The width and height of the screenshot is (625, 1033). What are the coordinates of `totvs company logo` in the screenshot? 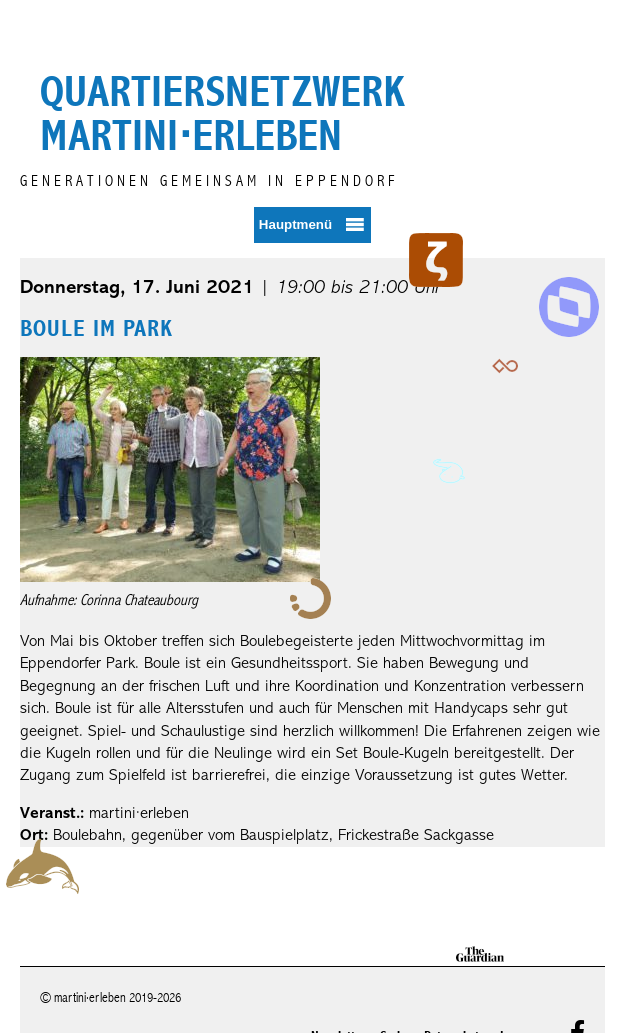 It's located at (569, 307).